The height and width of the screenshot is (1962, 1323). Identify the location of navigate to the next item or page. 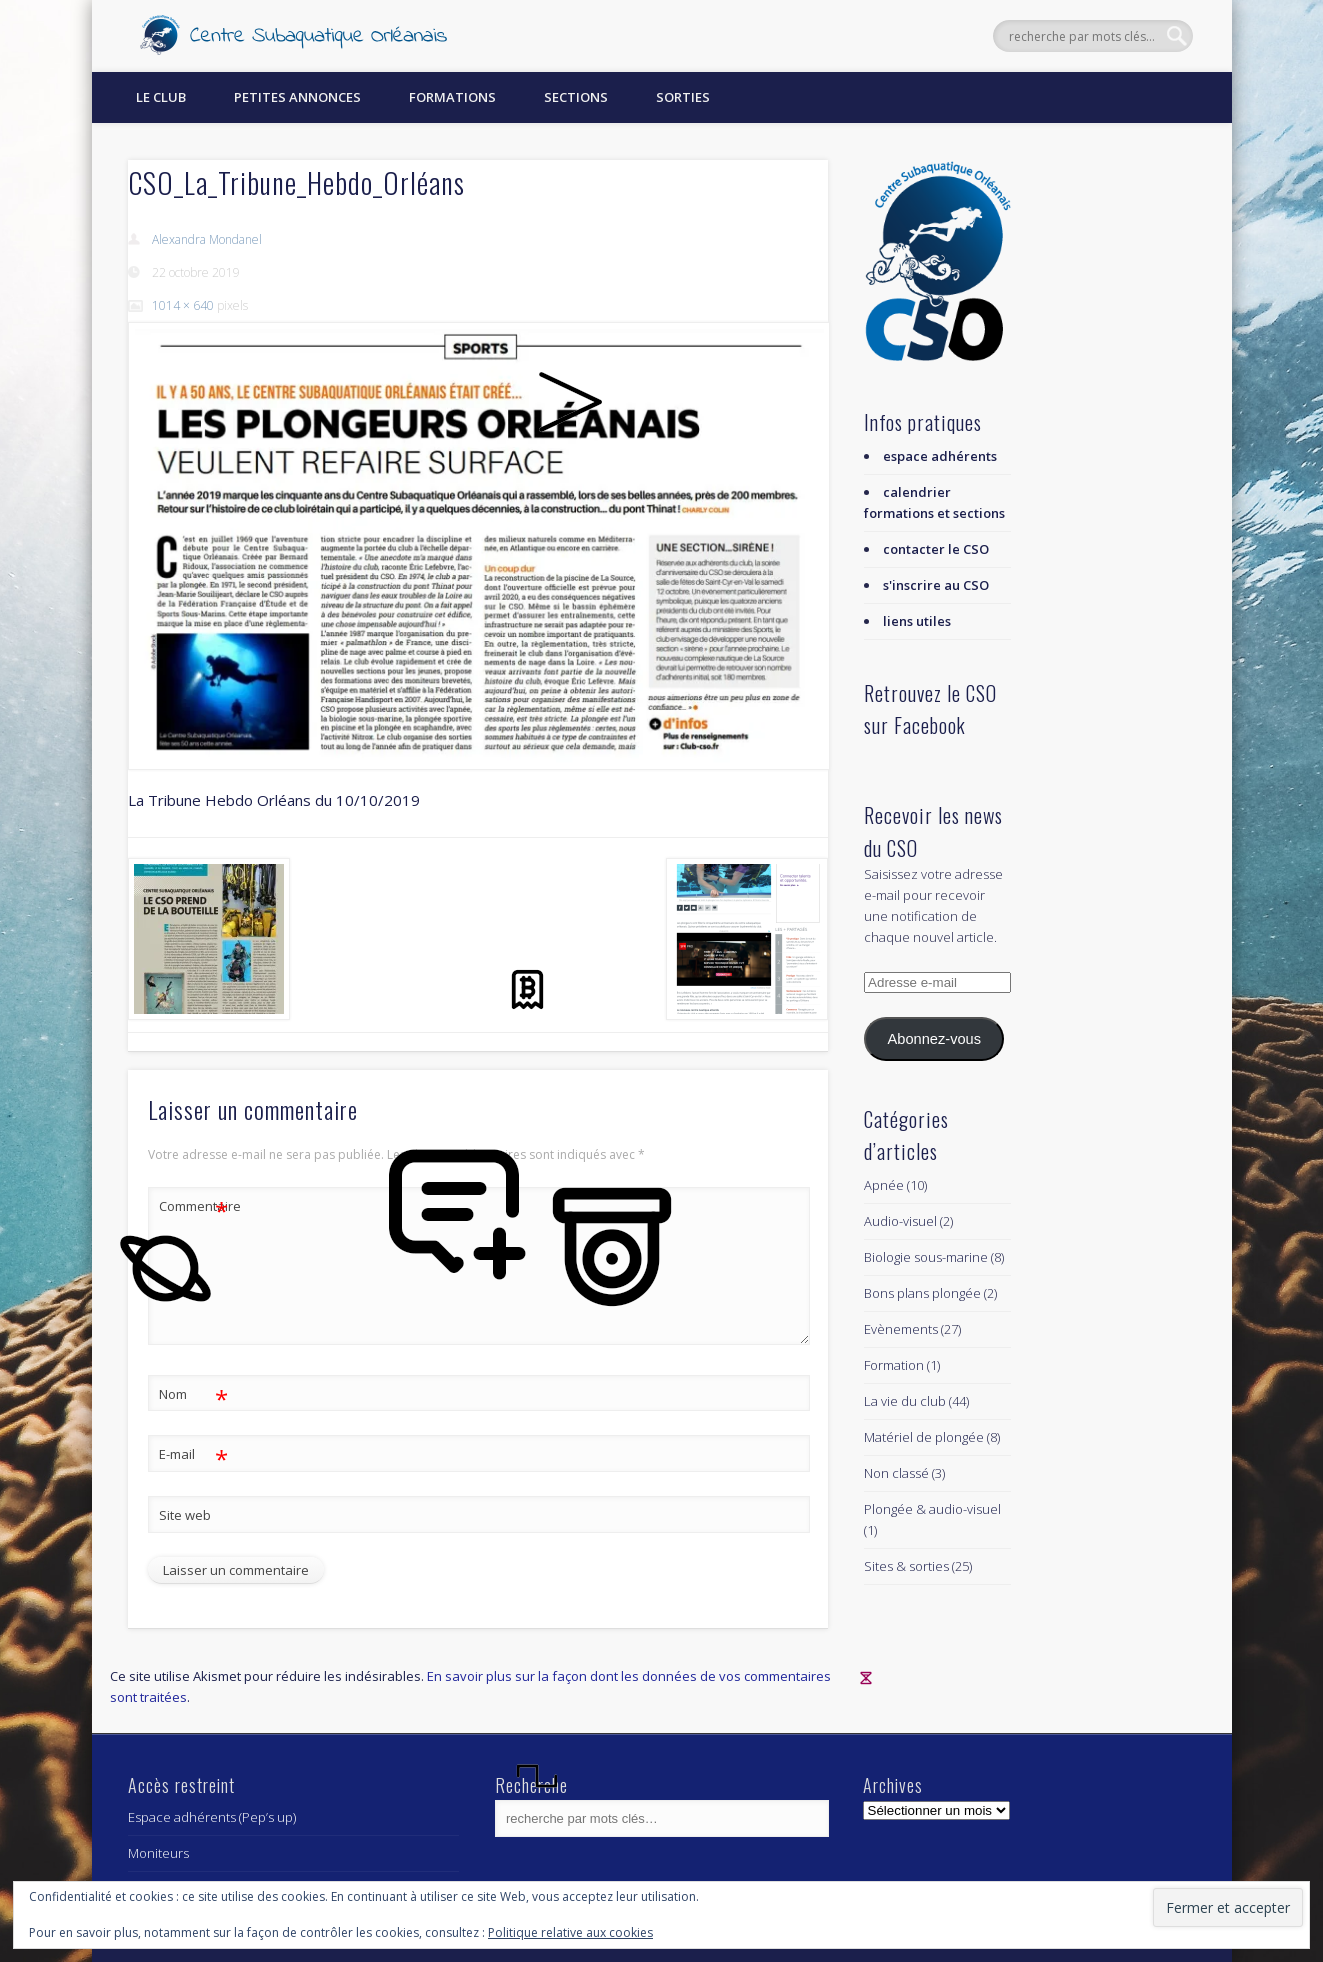
(566, 402).